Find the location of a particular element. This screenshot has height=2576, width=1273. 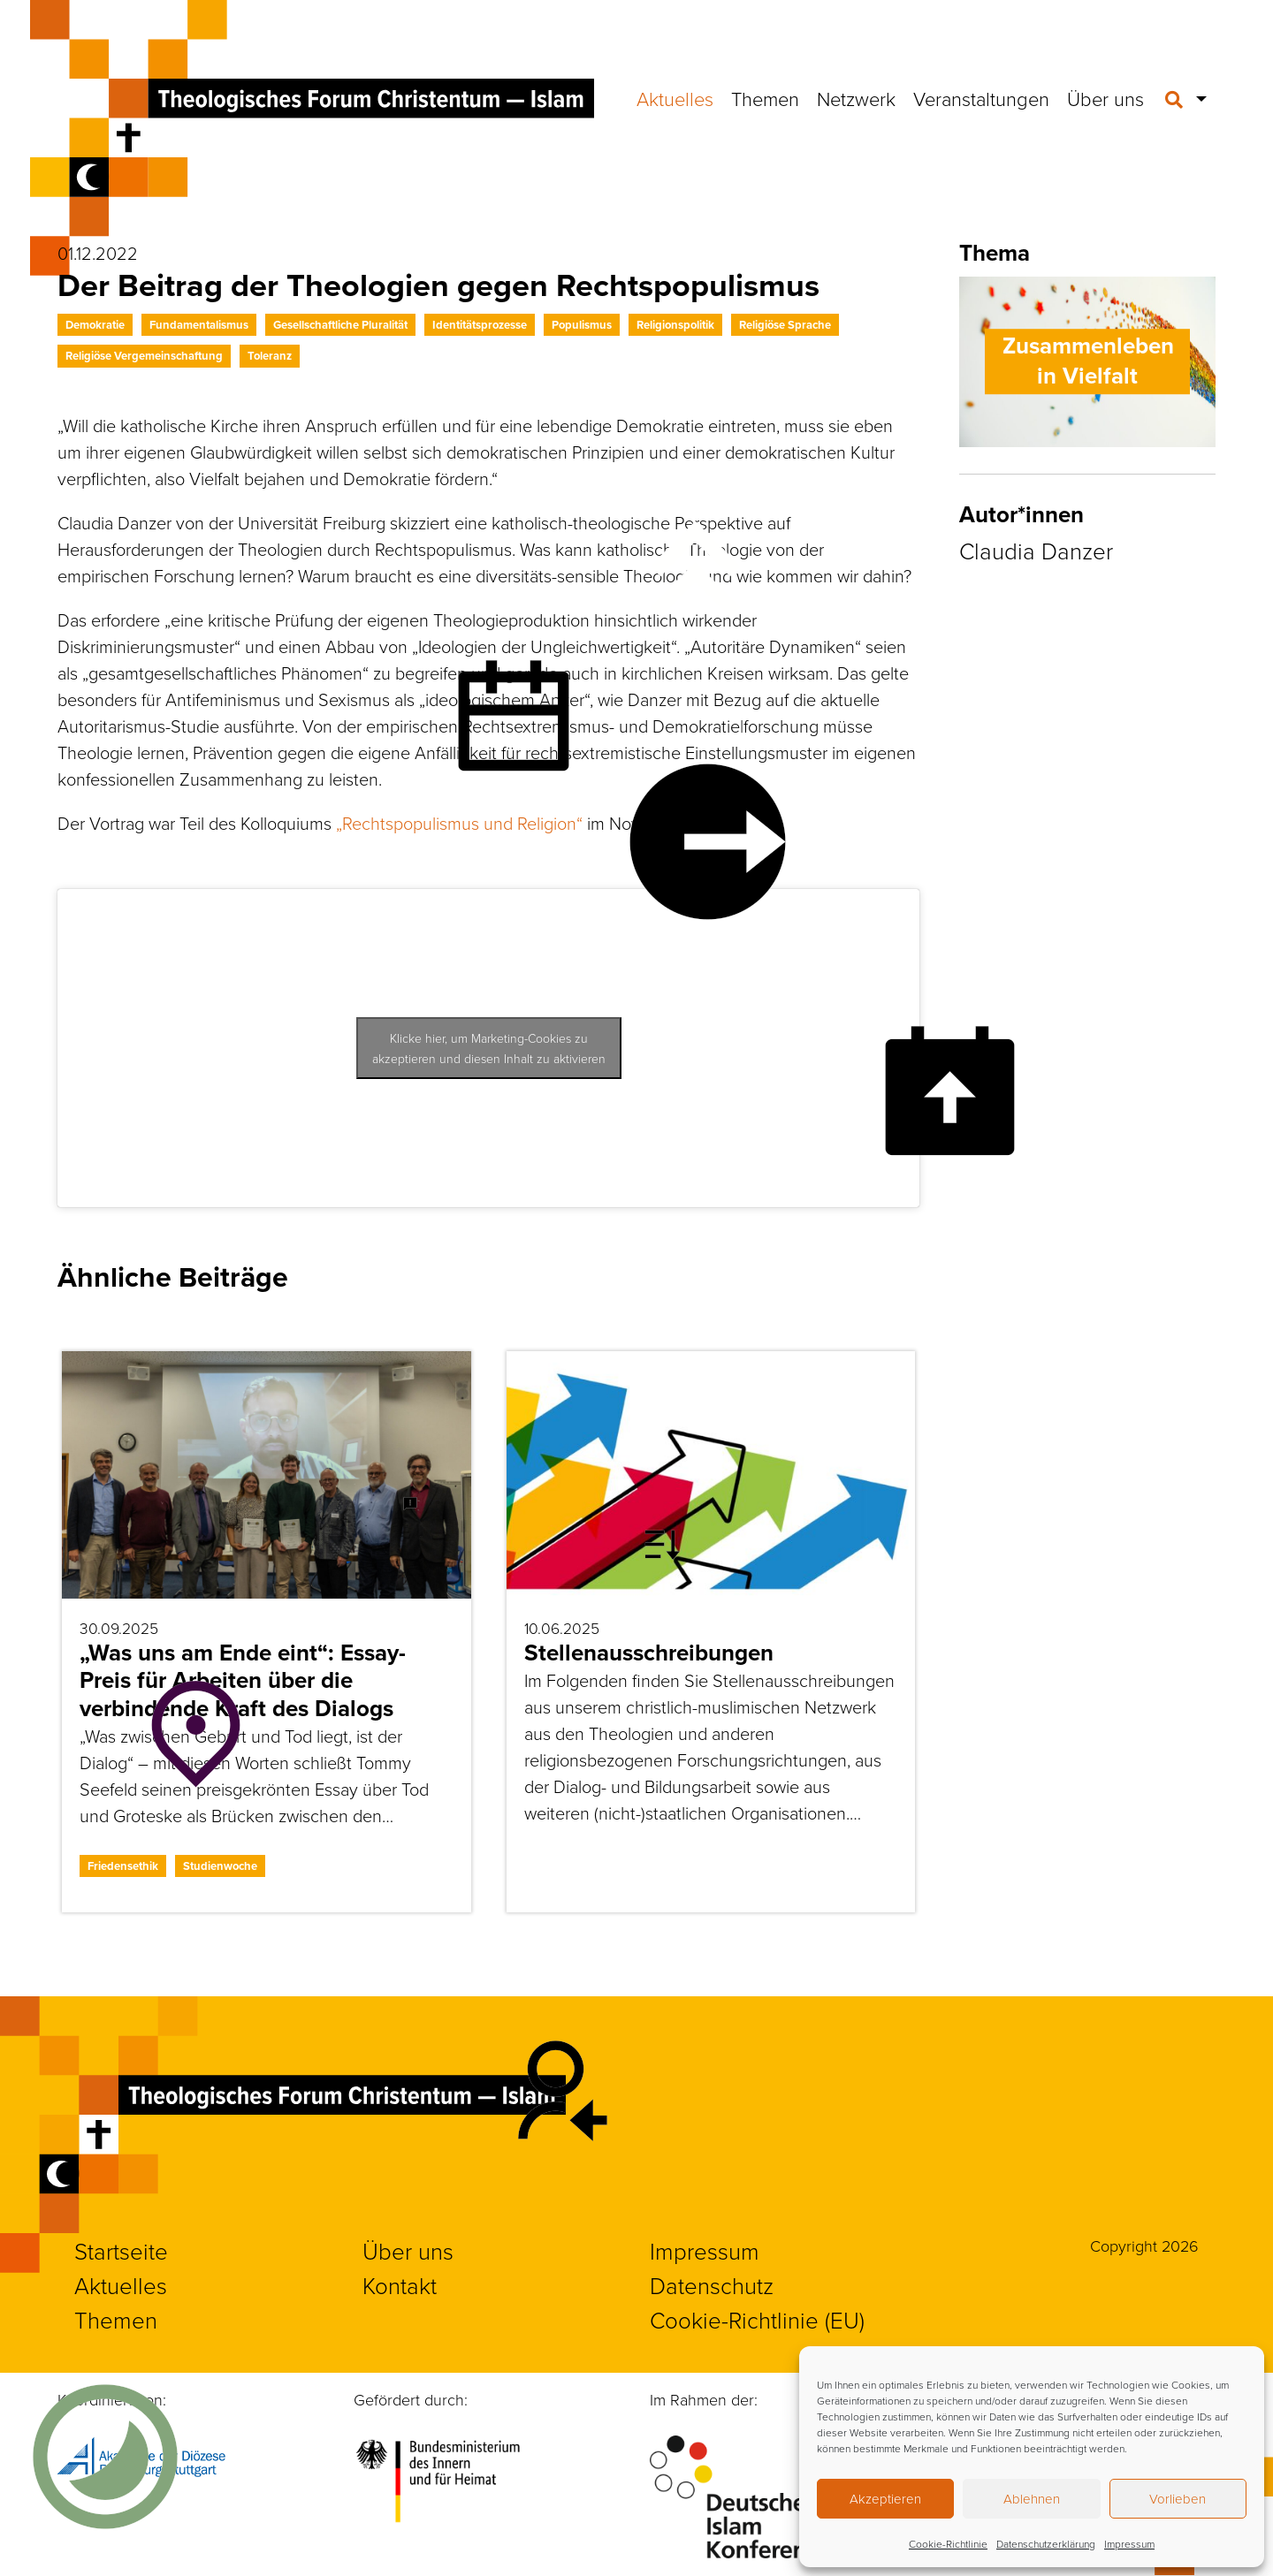

incoming user request or friend invitation is located at coordinates (555, 2092).